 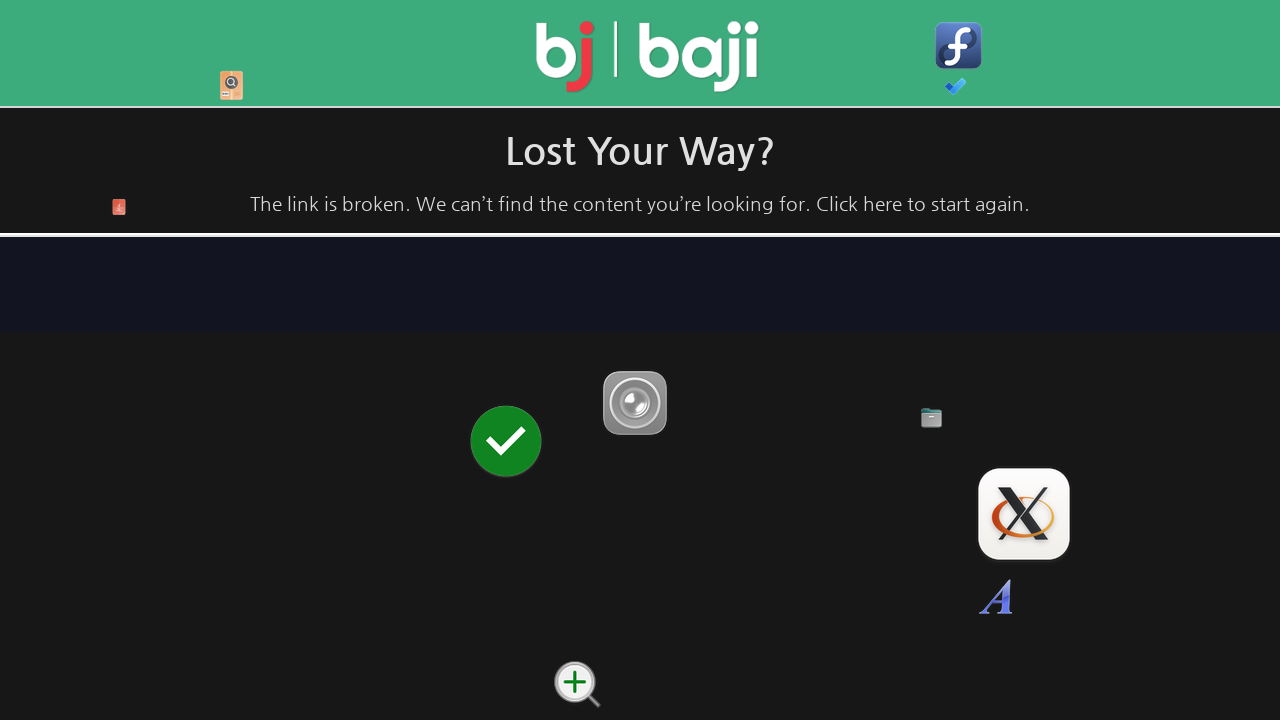 What do you see at coordinates (506, 441) in the screenshot?
I see `mark item as complete or approved` at bounding box center [506, 441].